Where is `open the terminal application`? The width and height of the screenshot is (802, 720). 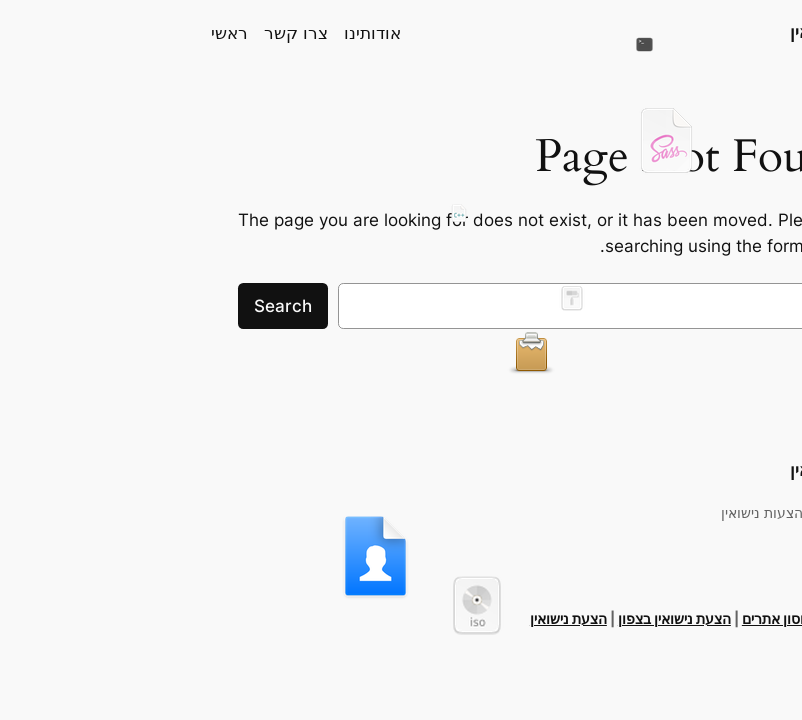
open the terminal application is located at coordinates (644, 44).